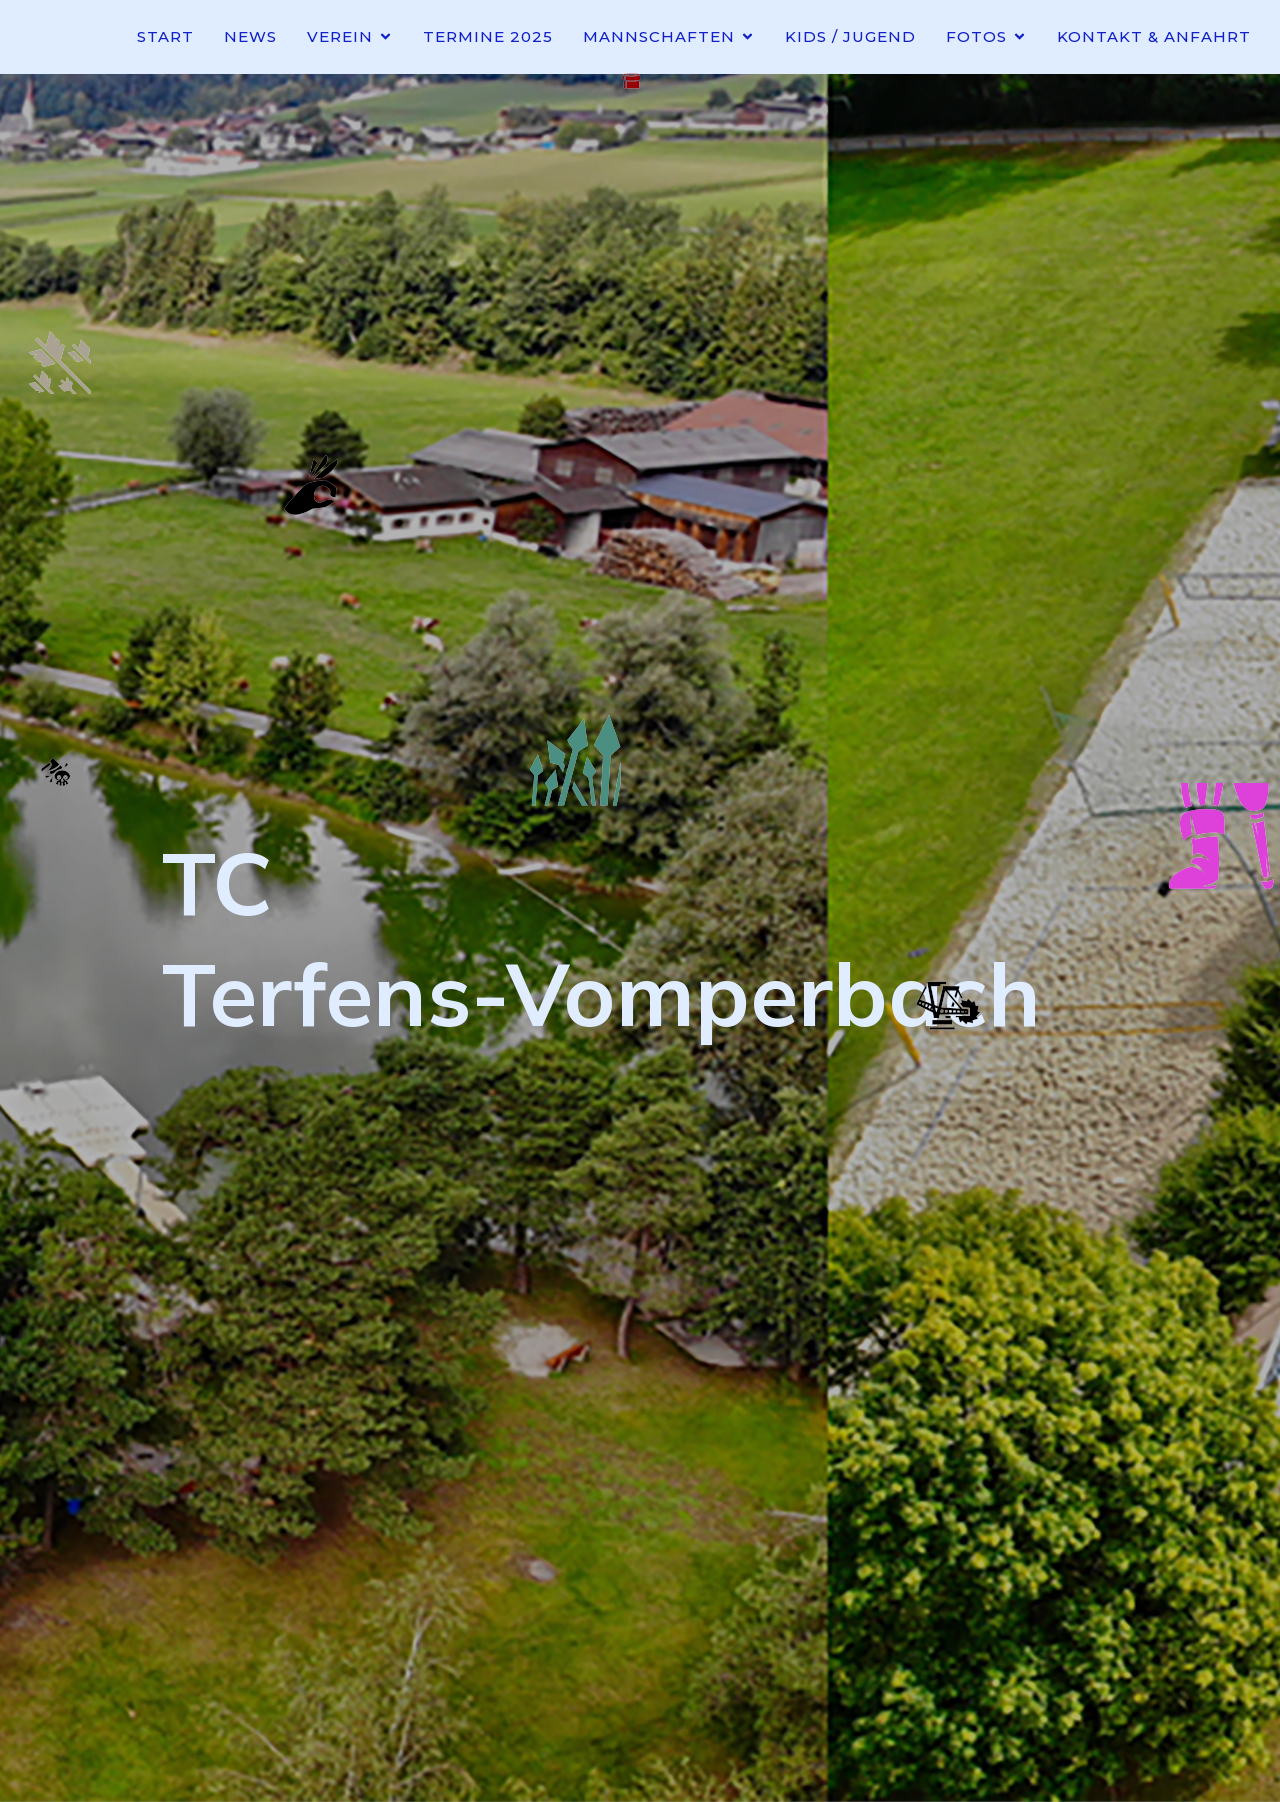 This screenshot has width=1280, height=1802. Describe the element at coordinates (59, 362) in the screenshot. I see `launch multiple projectiles or arrows` at that location.